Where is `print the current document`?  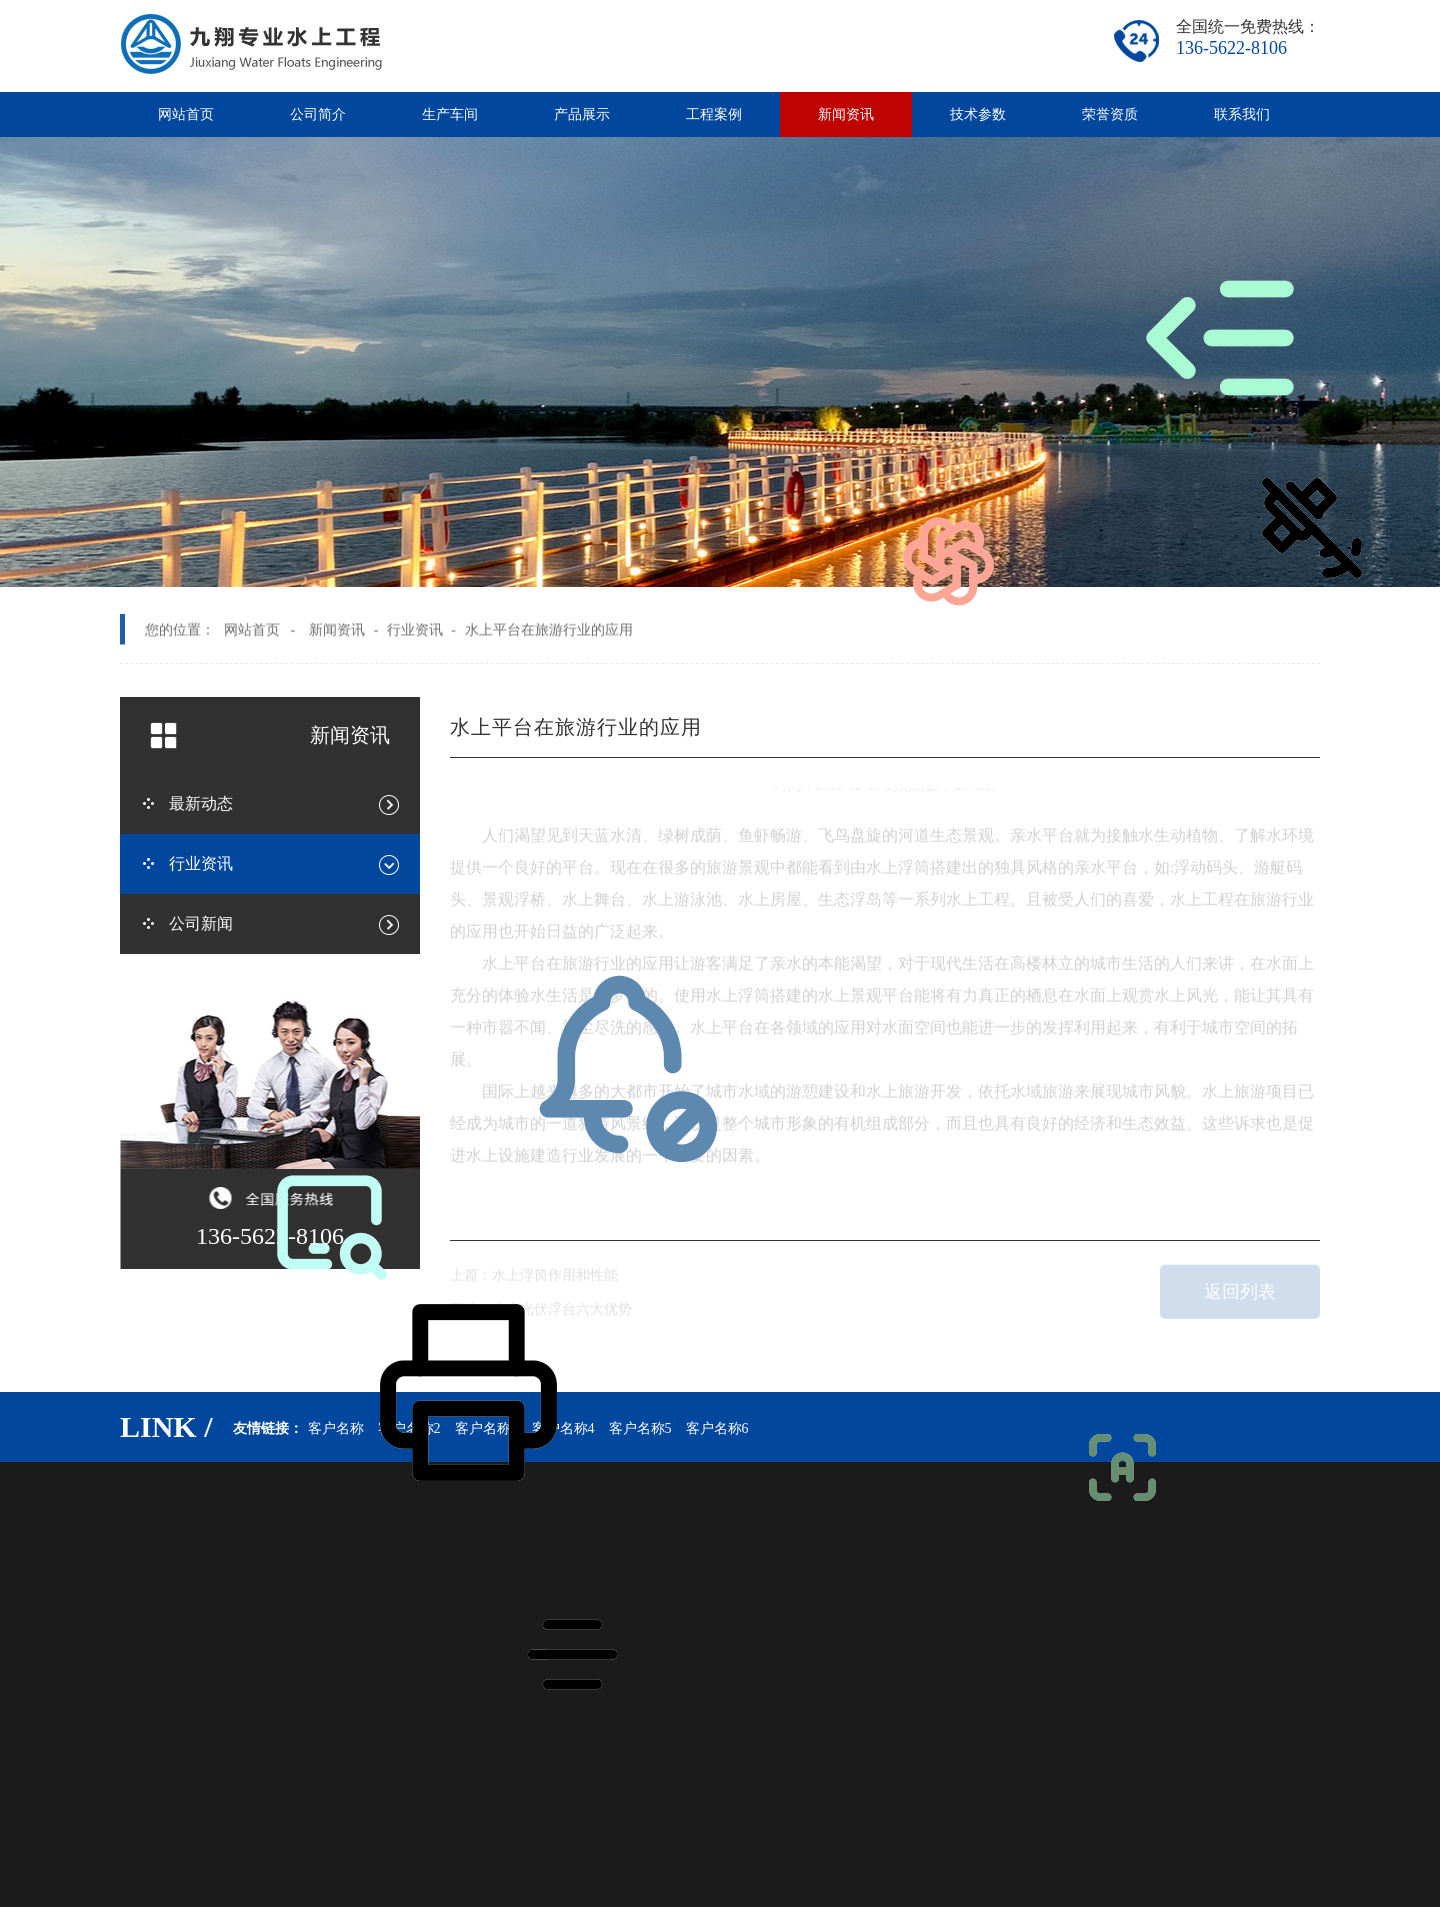
print the current document is located at coordinates (468, 1392).